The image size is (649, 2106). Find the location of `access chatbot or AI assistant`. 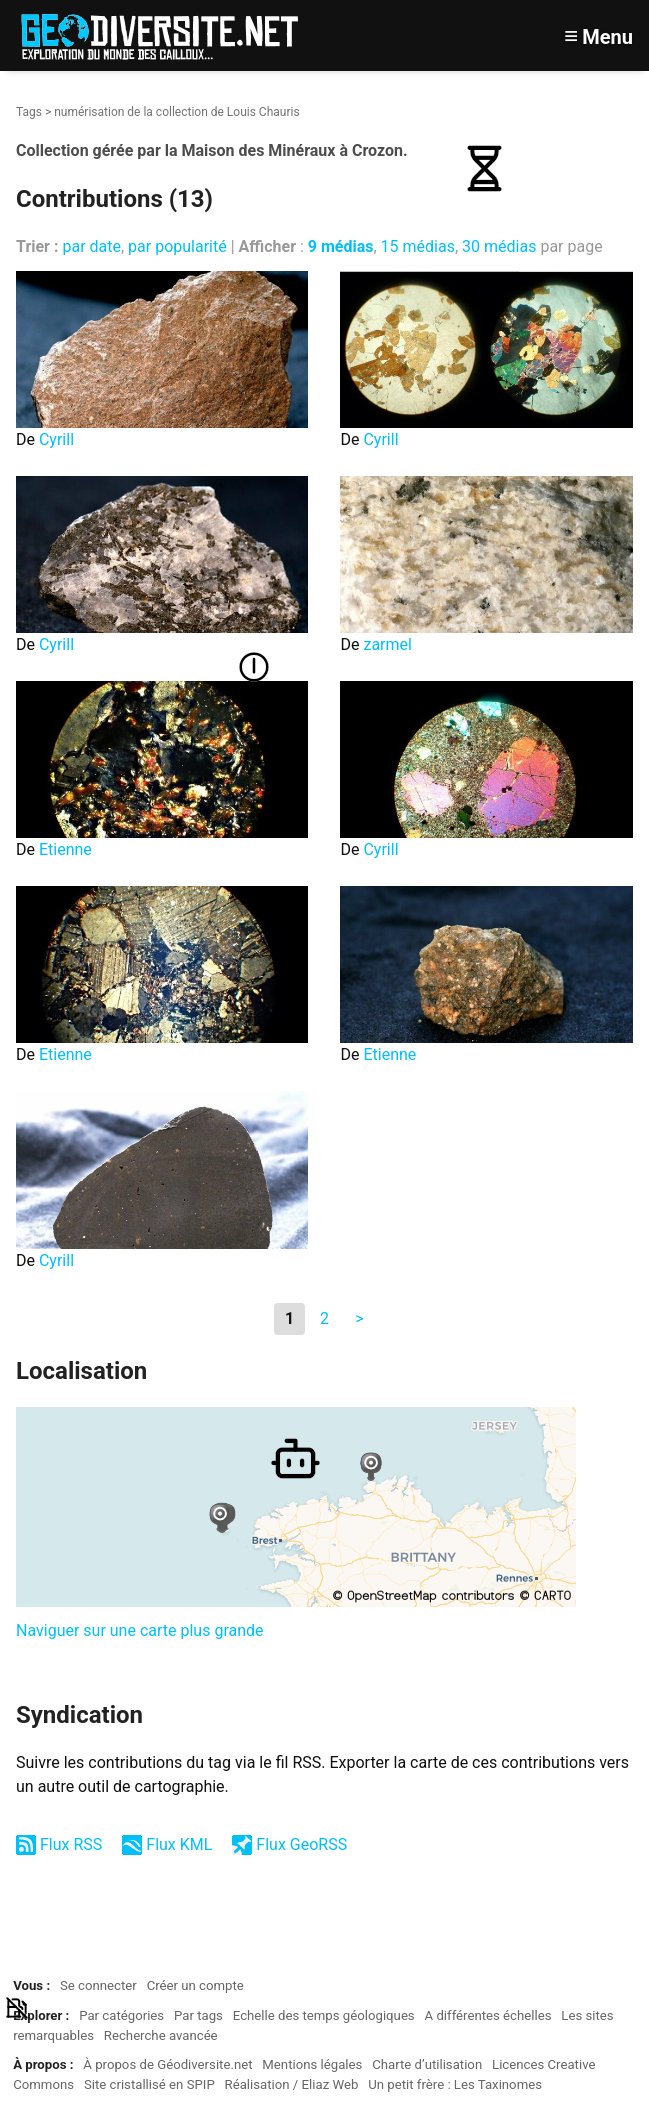

access chatbot or AI assistant is located at coordinates (295, 1458).